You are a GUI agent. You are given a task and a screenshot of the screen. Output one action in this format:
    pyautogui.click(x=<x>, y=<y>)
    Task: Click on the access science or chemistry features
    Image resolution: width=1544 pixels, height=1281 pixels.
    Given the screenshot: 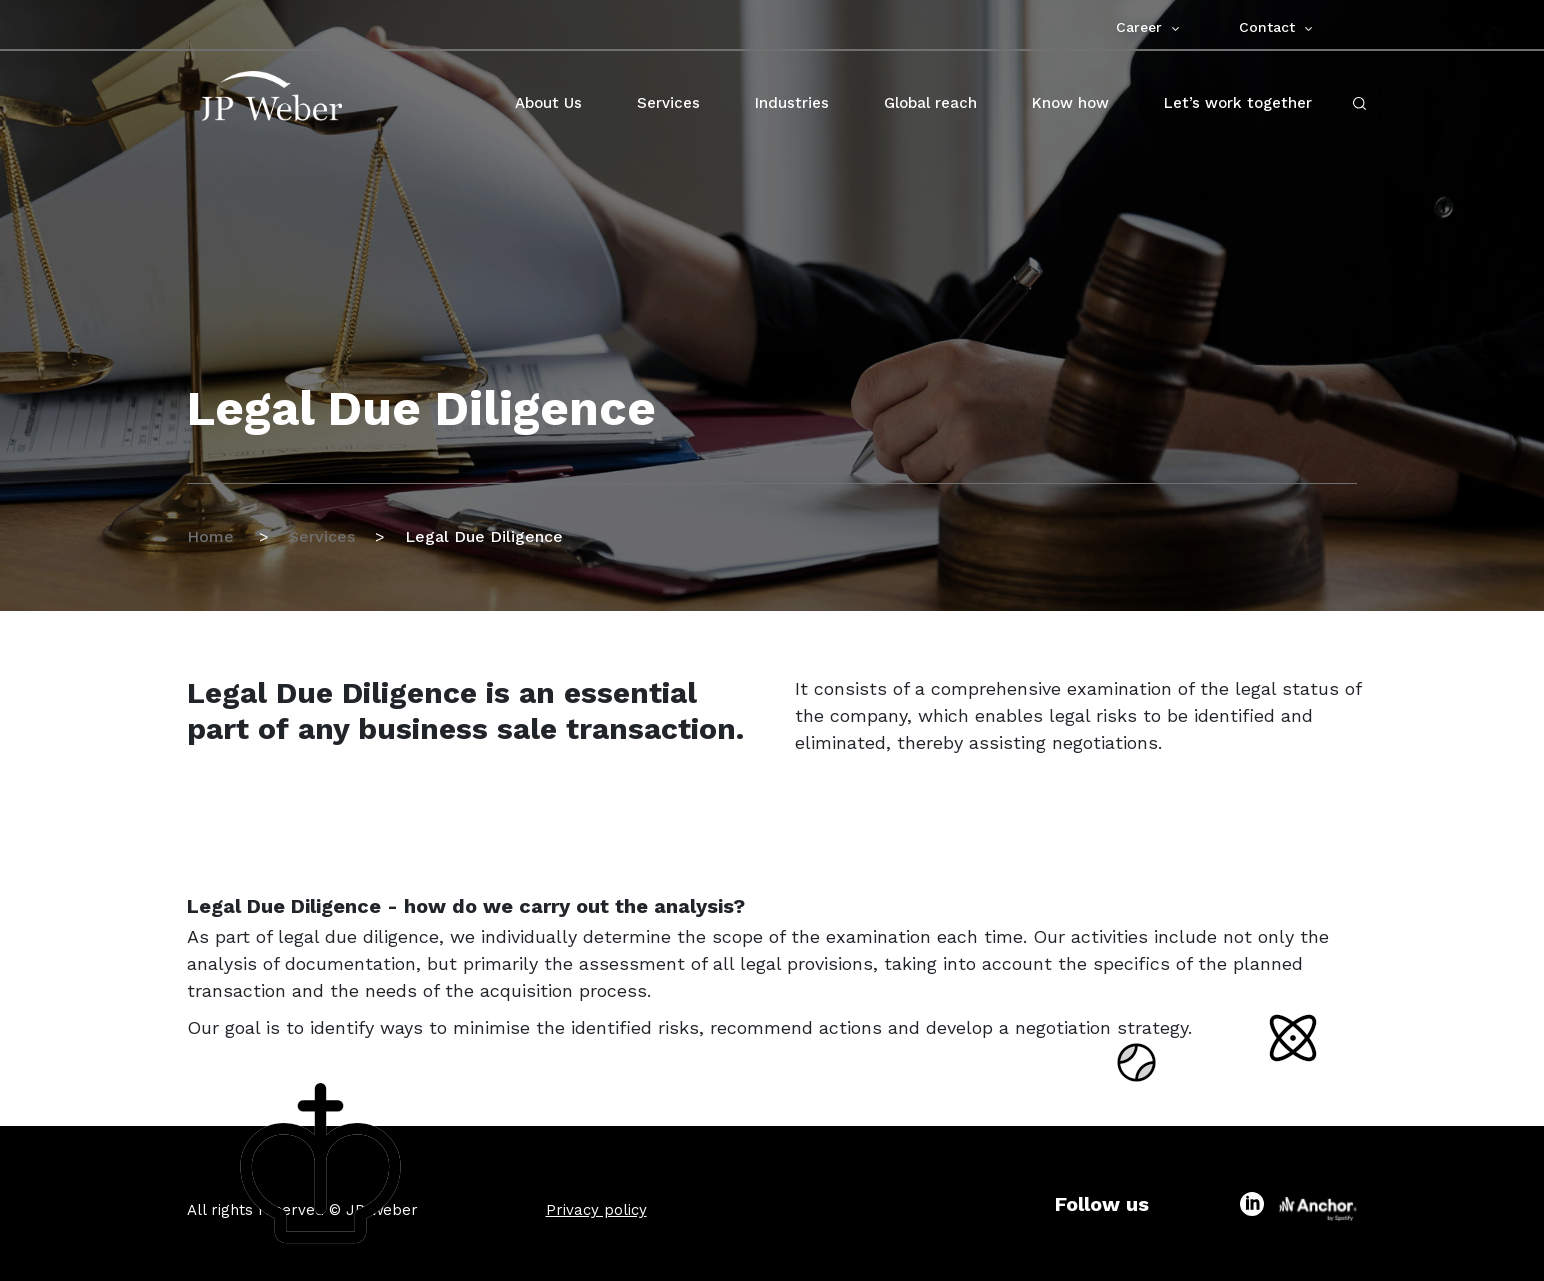 What is the action you would take?
    pyautogui.click(x=1293, y=1038)
    